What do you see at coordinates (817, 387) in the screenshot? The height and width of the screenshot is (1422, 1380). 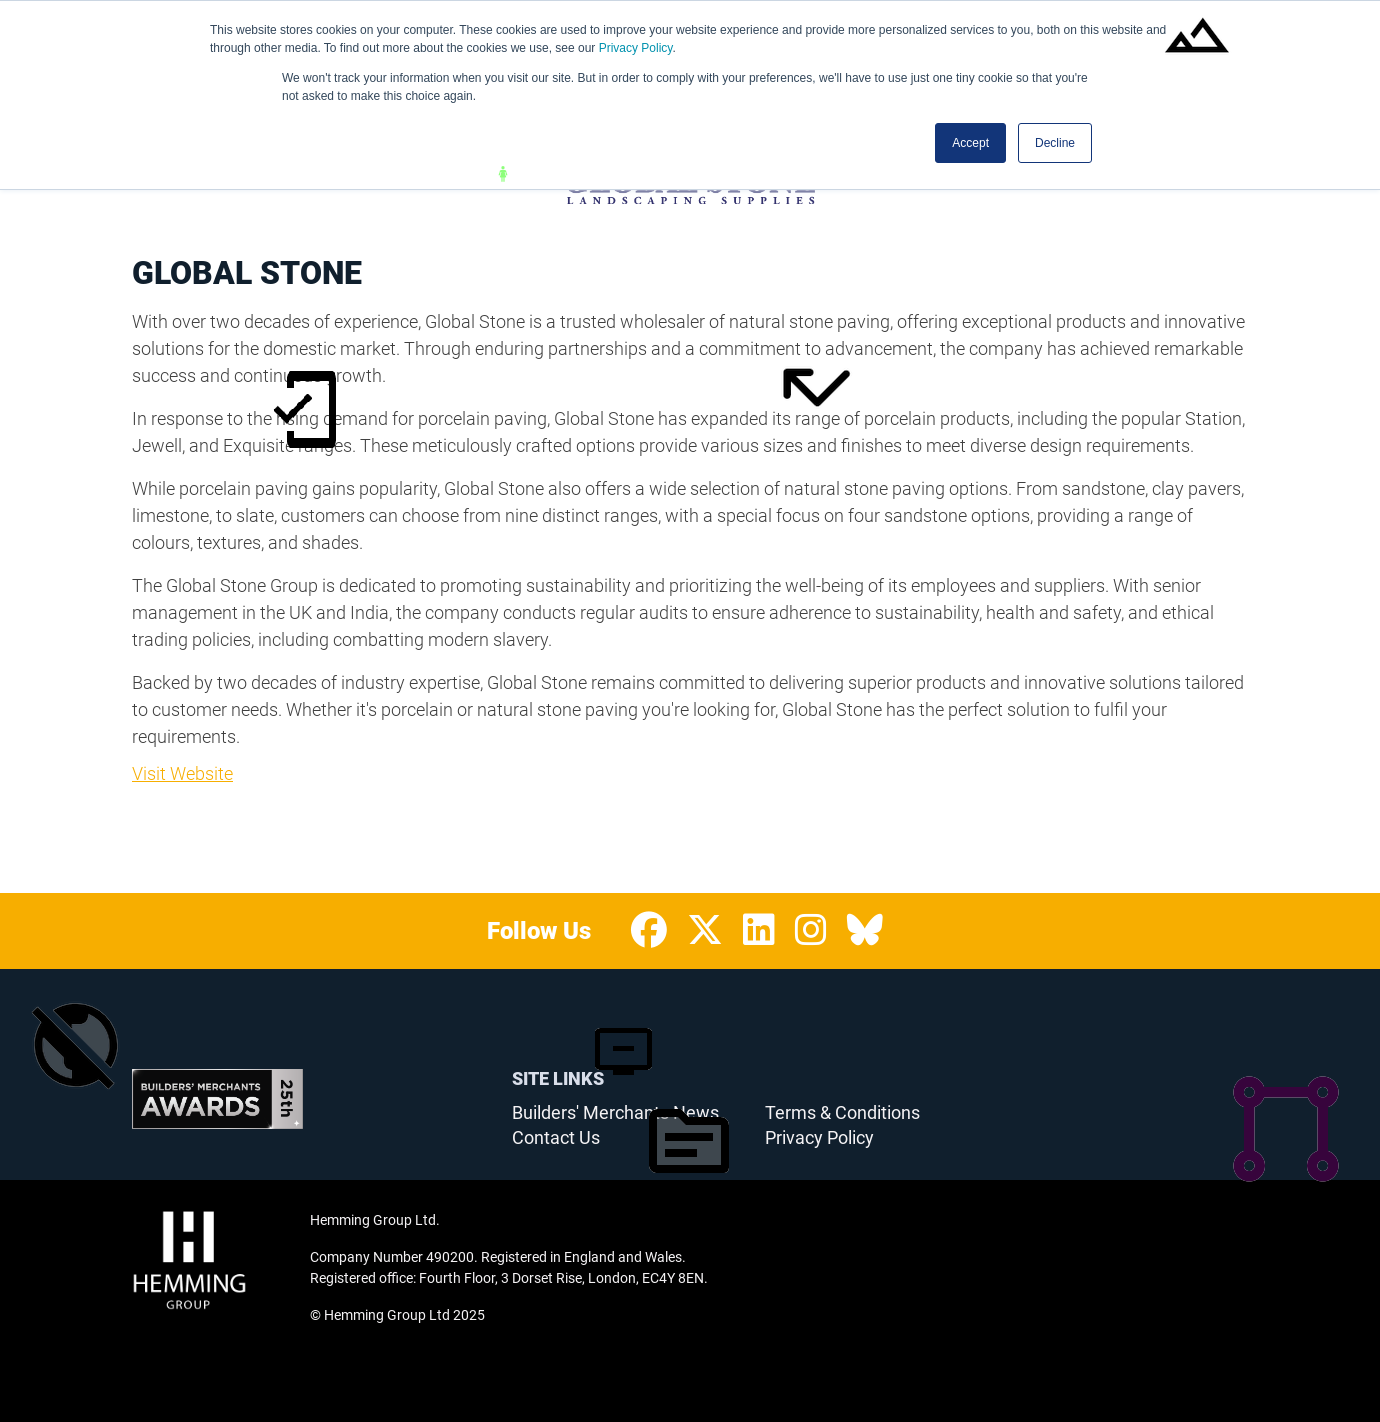 I see `indicates a missed incoming call` at bounding box center [817, 387].